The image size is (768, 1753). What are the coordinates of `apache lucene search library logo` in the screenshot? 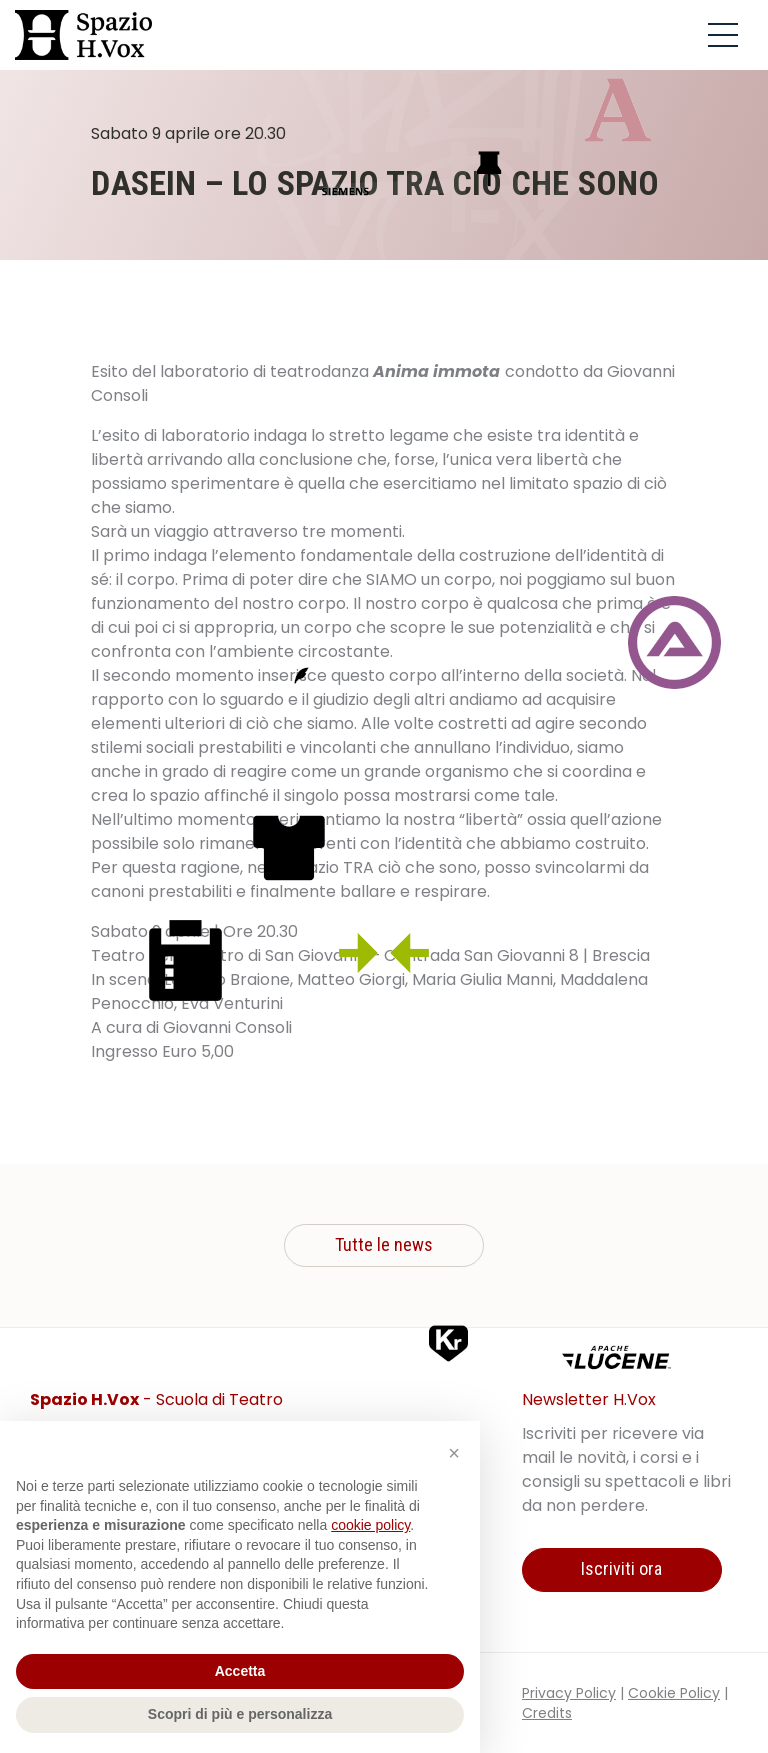 It's located at (616, 1357).